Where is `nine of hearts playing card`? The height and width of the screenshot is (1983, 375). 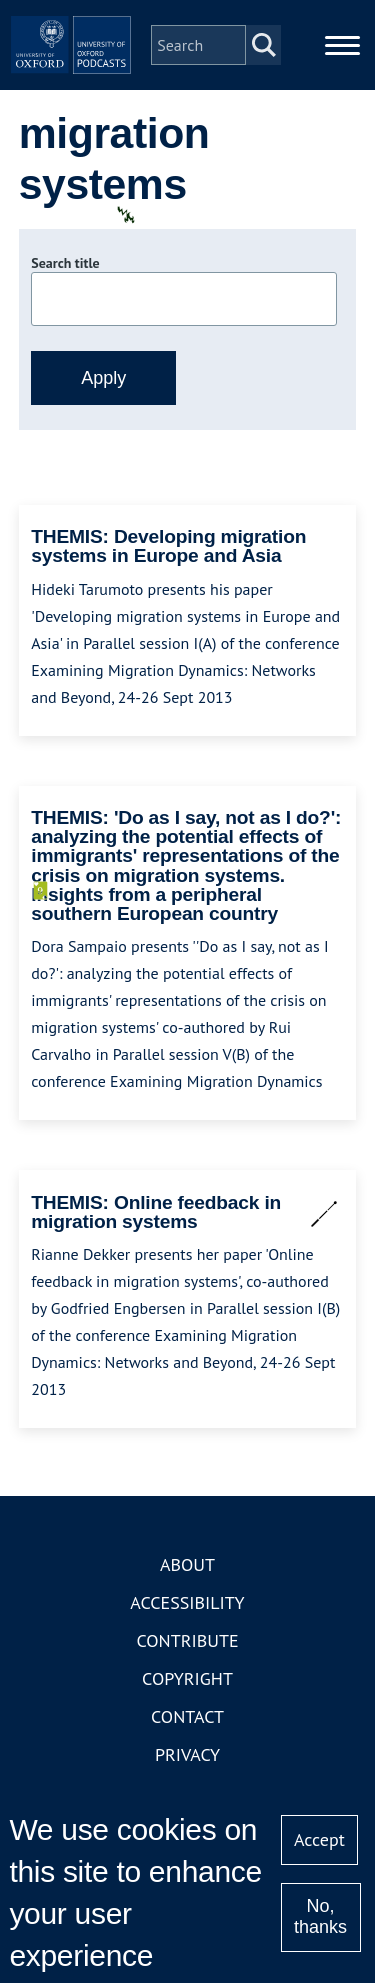 nine of hearts playing card is located at coordinates (40, 890).